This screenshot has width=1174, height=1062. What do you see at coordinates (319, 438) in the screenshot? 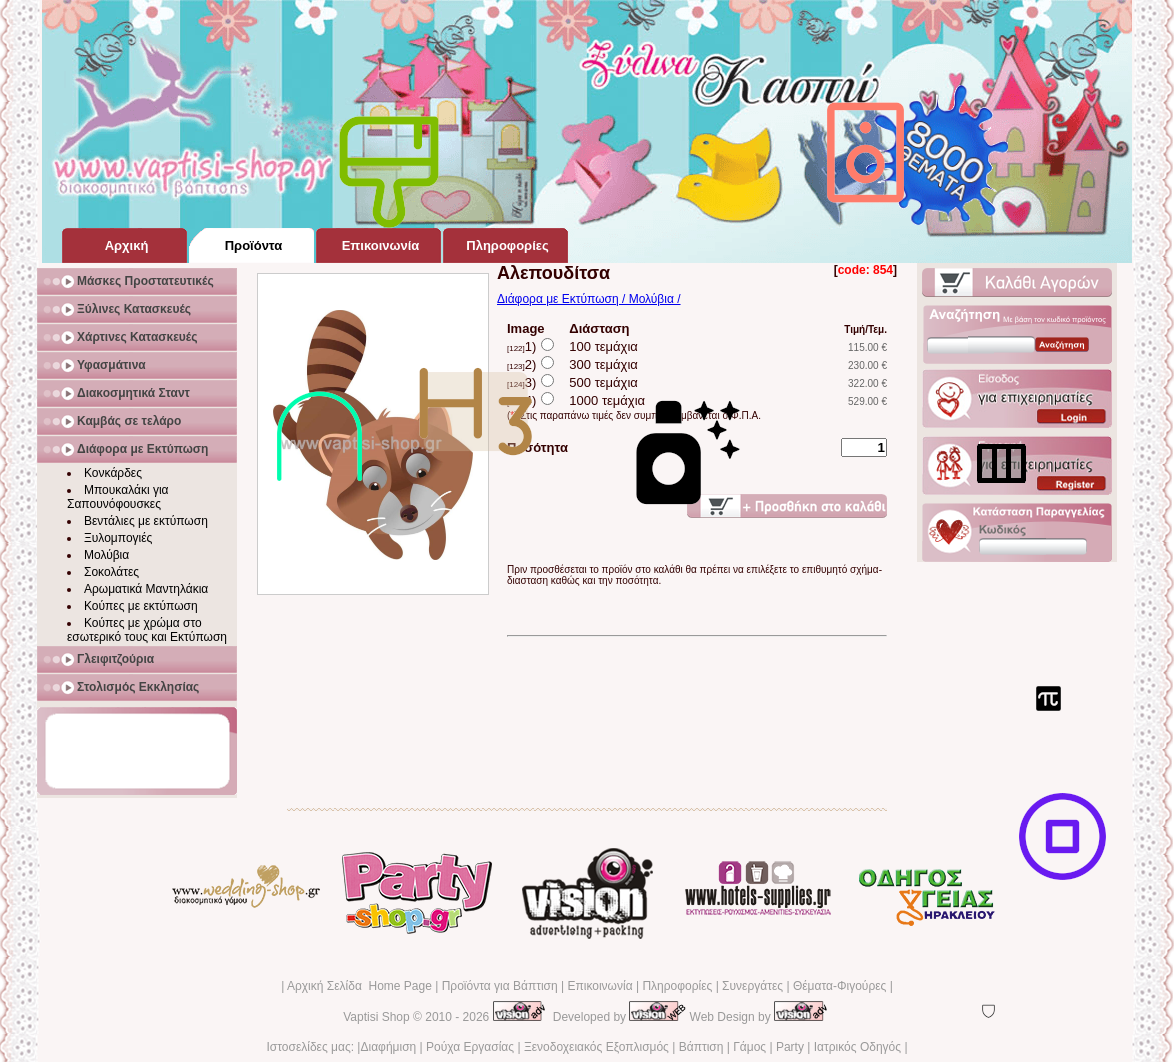
I see `indicates set intersection in data operations` at bounding box center [319, 438].